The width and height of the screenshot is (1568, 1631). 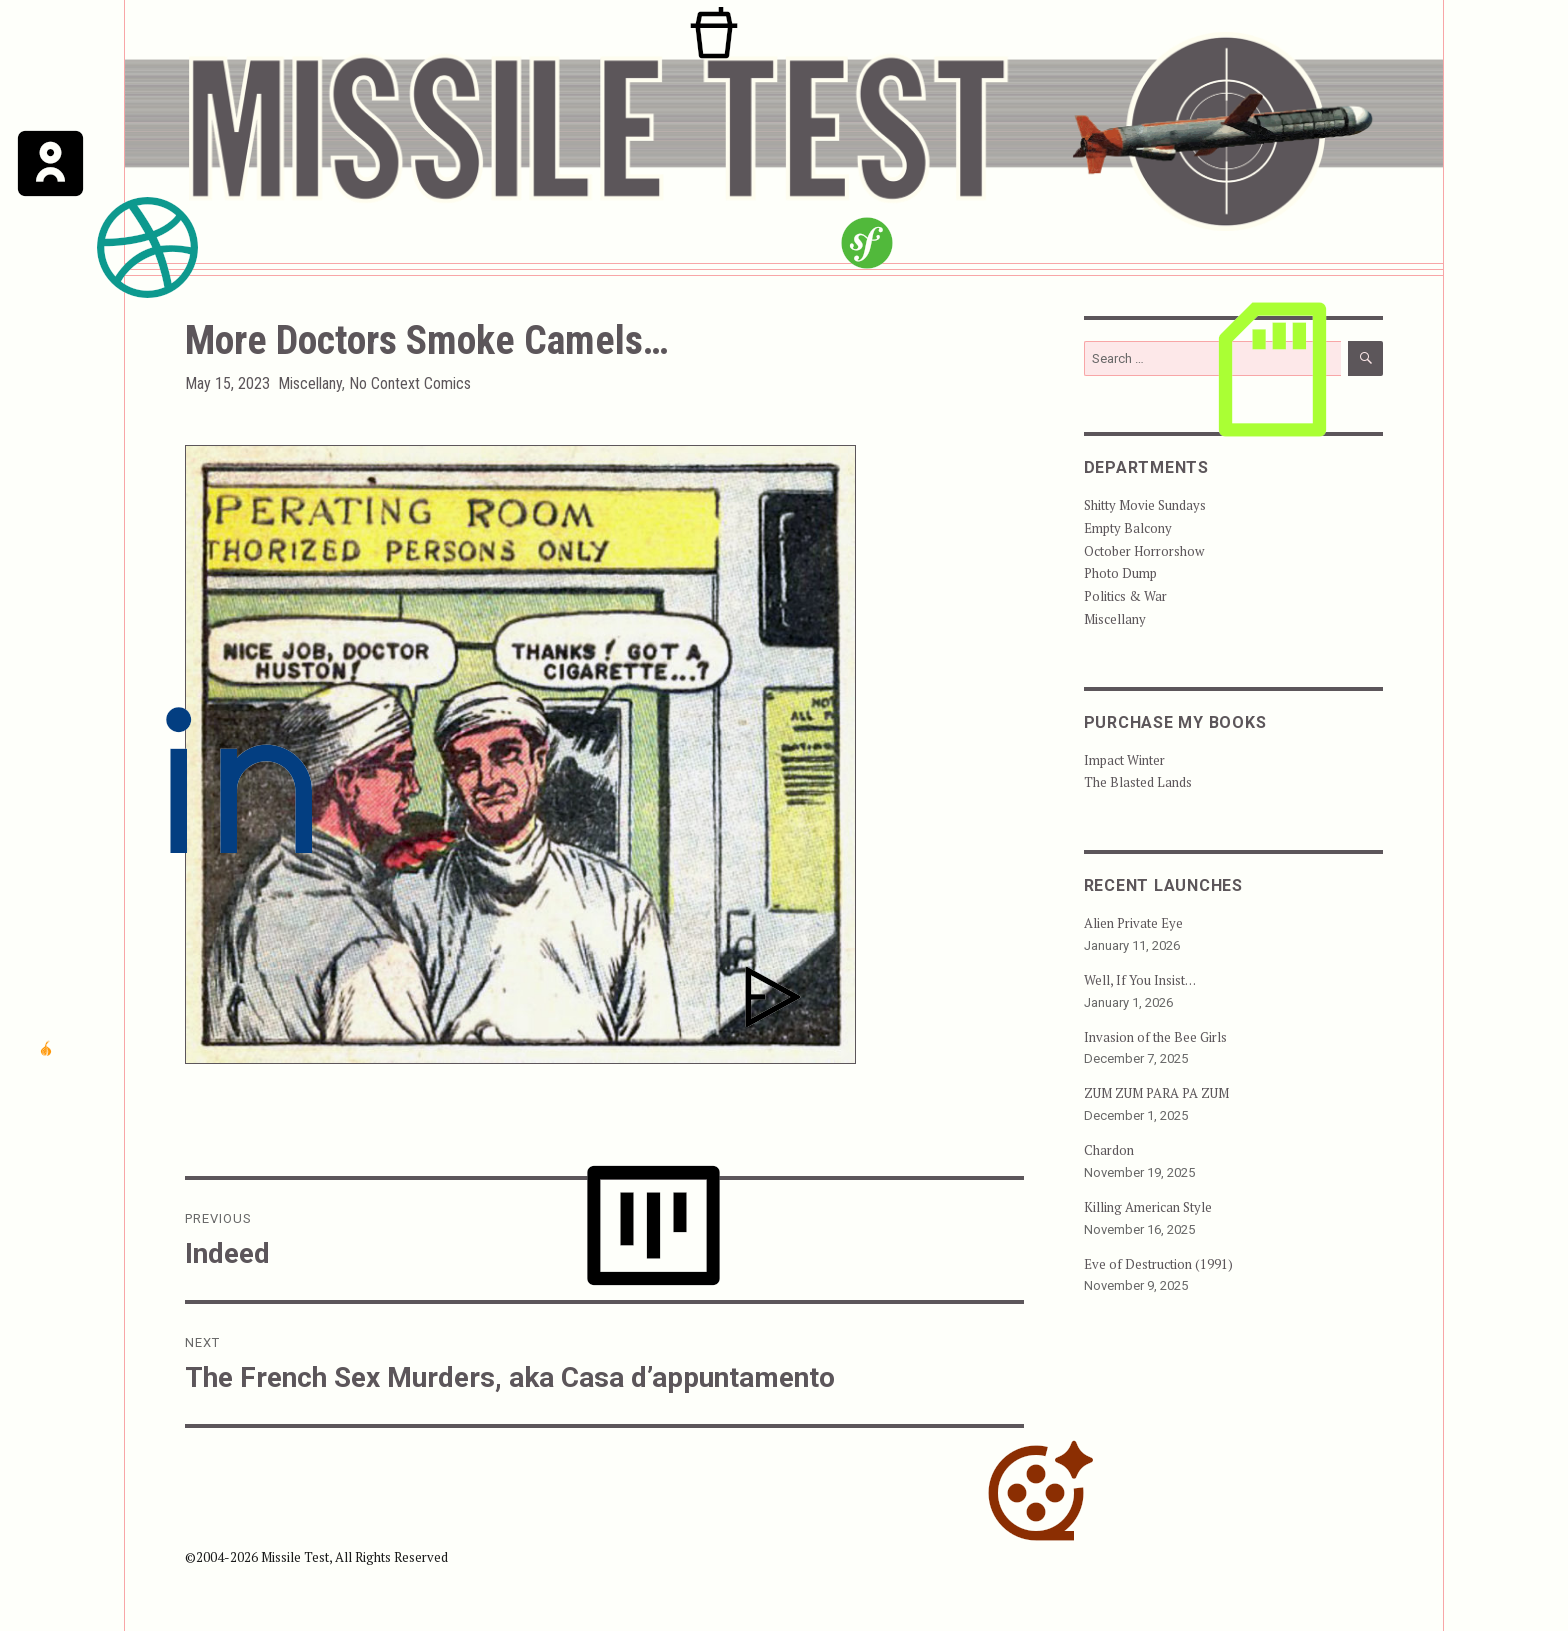 What do you see at coordinates (46, 1048) in the screenshot?
I see `launch the Tor browser for anonymous browsing` at bounding box center [46, 1048].